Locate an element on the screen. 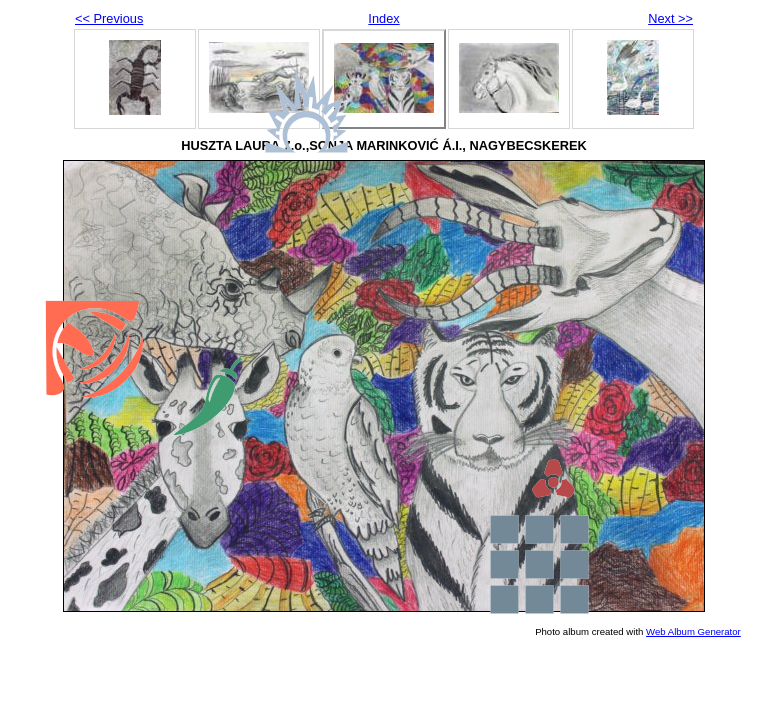 The image size is (768, 720). activate voice command or shout ability is located at coordinates (94, 349).